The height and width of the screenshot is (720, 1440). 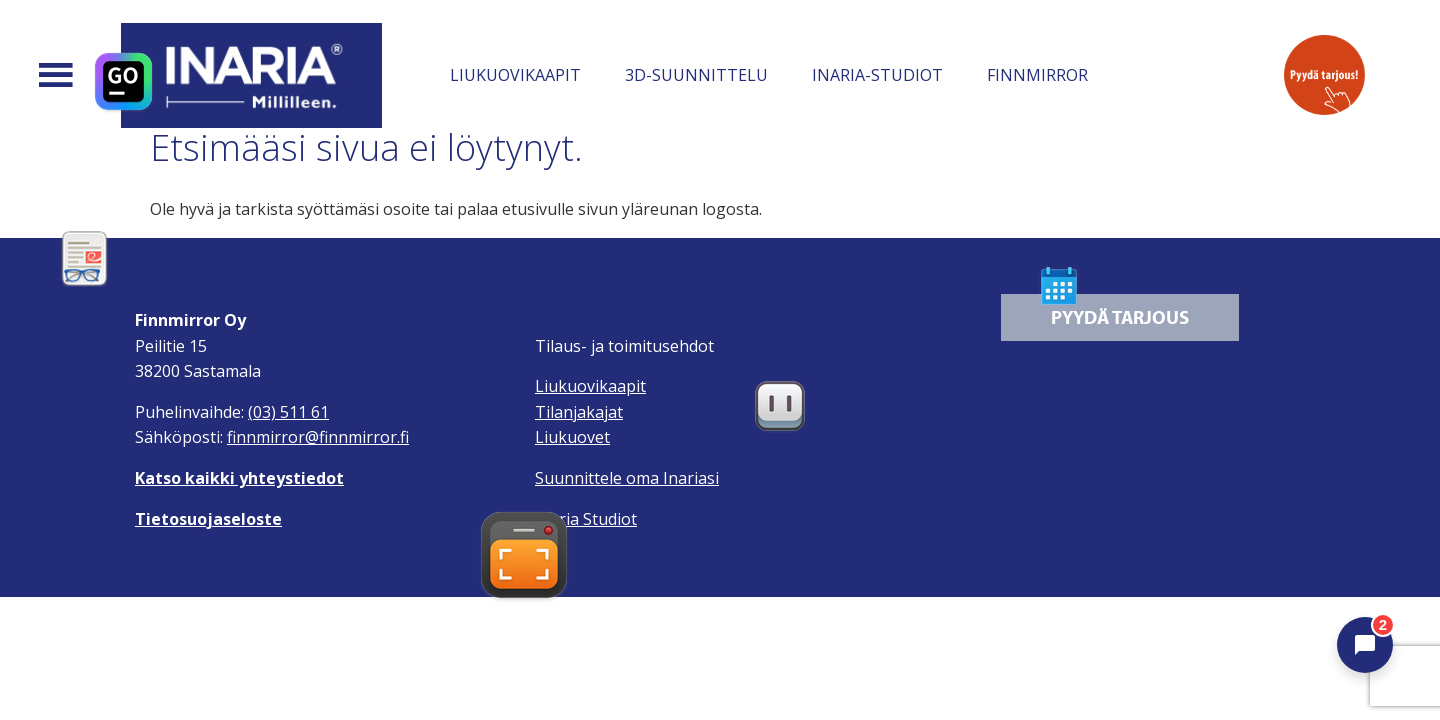 What do you see at coordinates (524, 555) in the screenshot?
I see `open peek app for quick file previews` at bounding box center [524, 555].